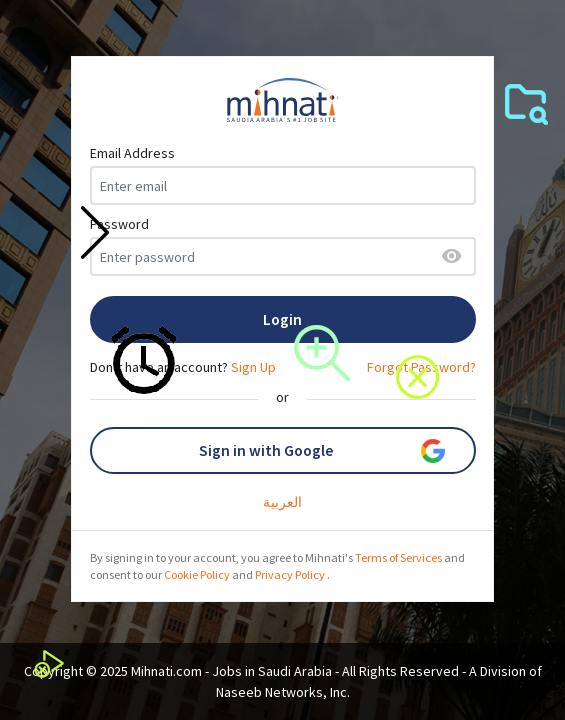 This screenshot has width=565, height=720. Describe the element at coordinates (418, 377) in the screenshot. I see `indicates an error or failed action` at that location.